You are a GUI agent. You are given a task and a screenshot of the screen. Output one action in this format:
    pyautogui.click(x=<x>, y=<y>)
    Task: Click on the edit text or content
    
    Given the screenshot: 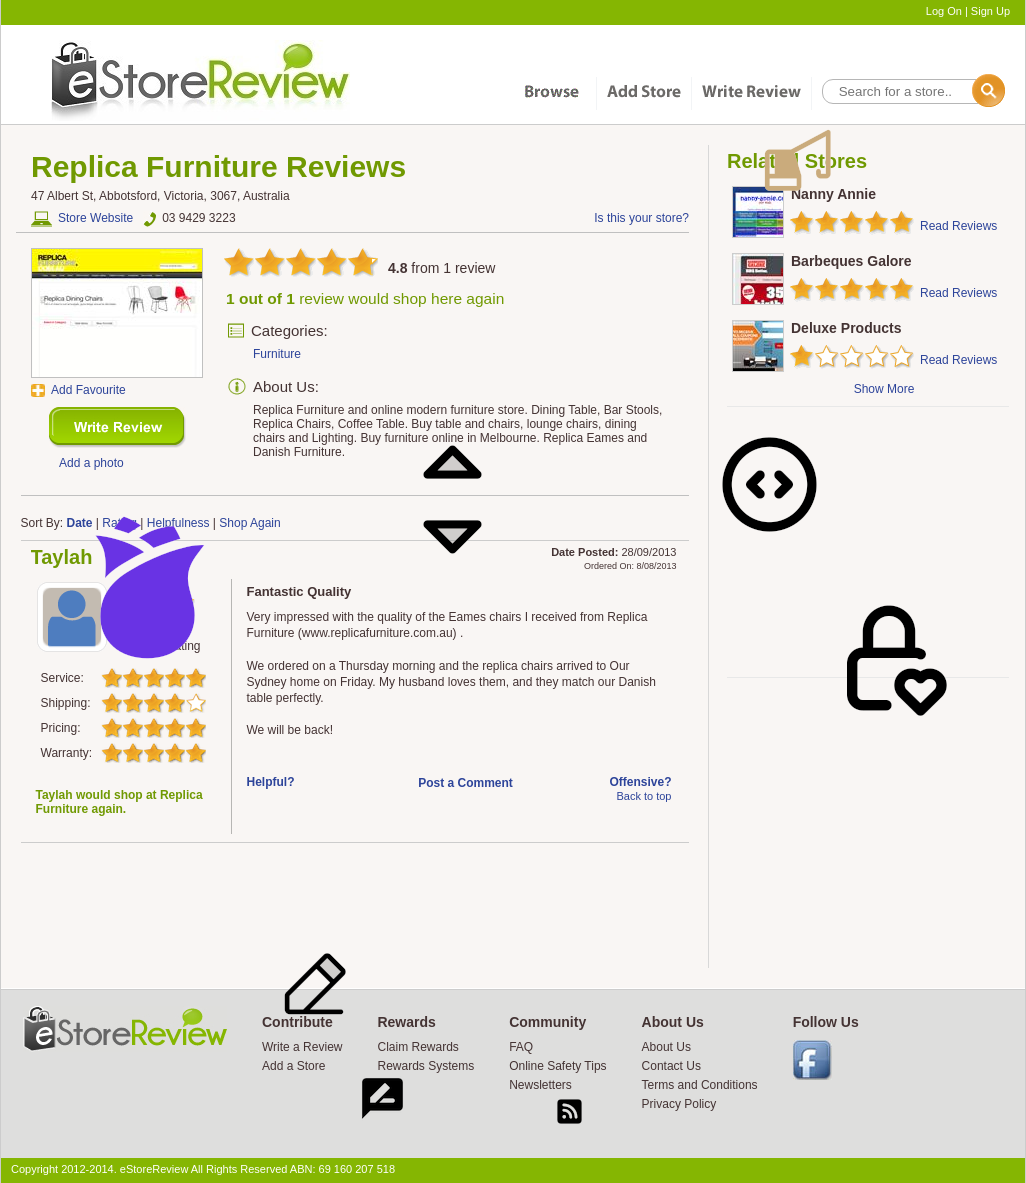 What is the action you would take?
    pyautogui.click(x=314, y=985)
    